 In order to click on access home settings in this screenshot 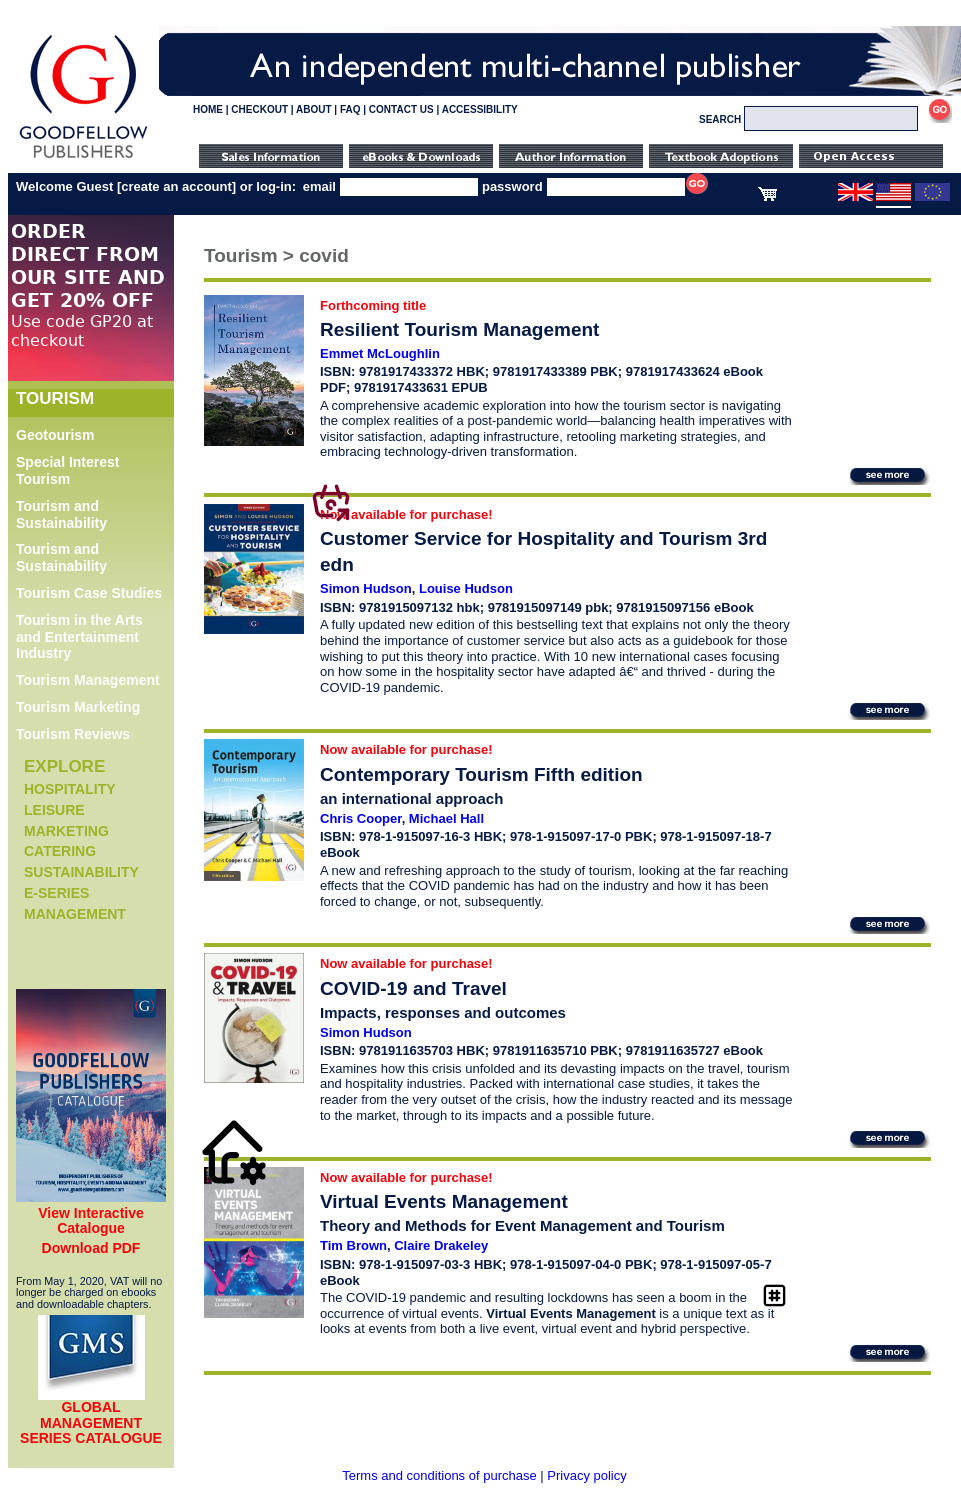, I will do `click(234, 1152)`.